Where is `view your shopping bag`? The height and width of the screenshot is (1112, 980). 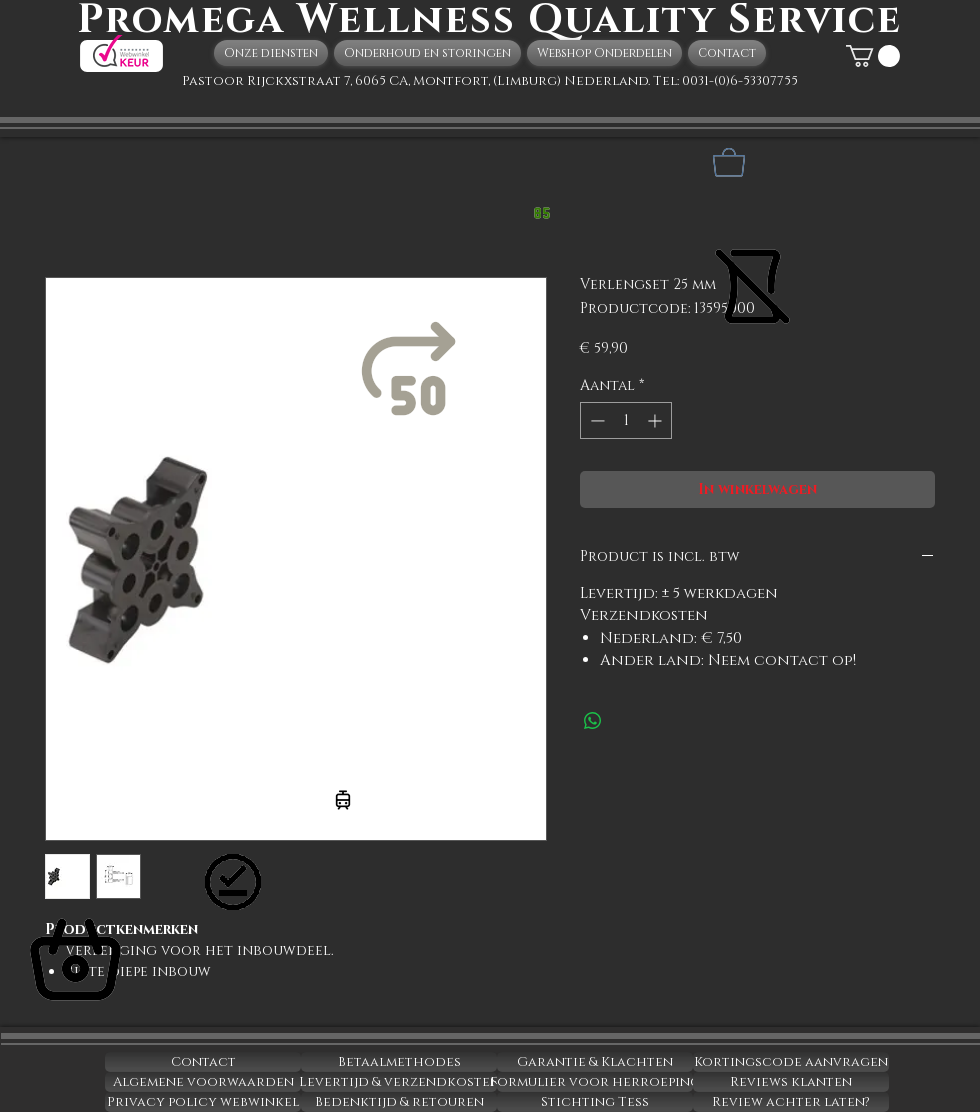 view your shopping bag is located at coordinates (729, 164).